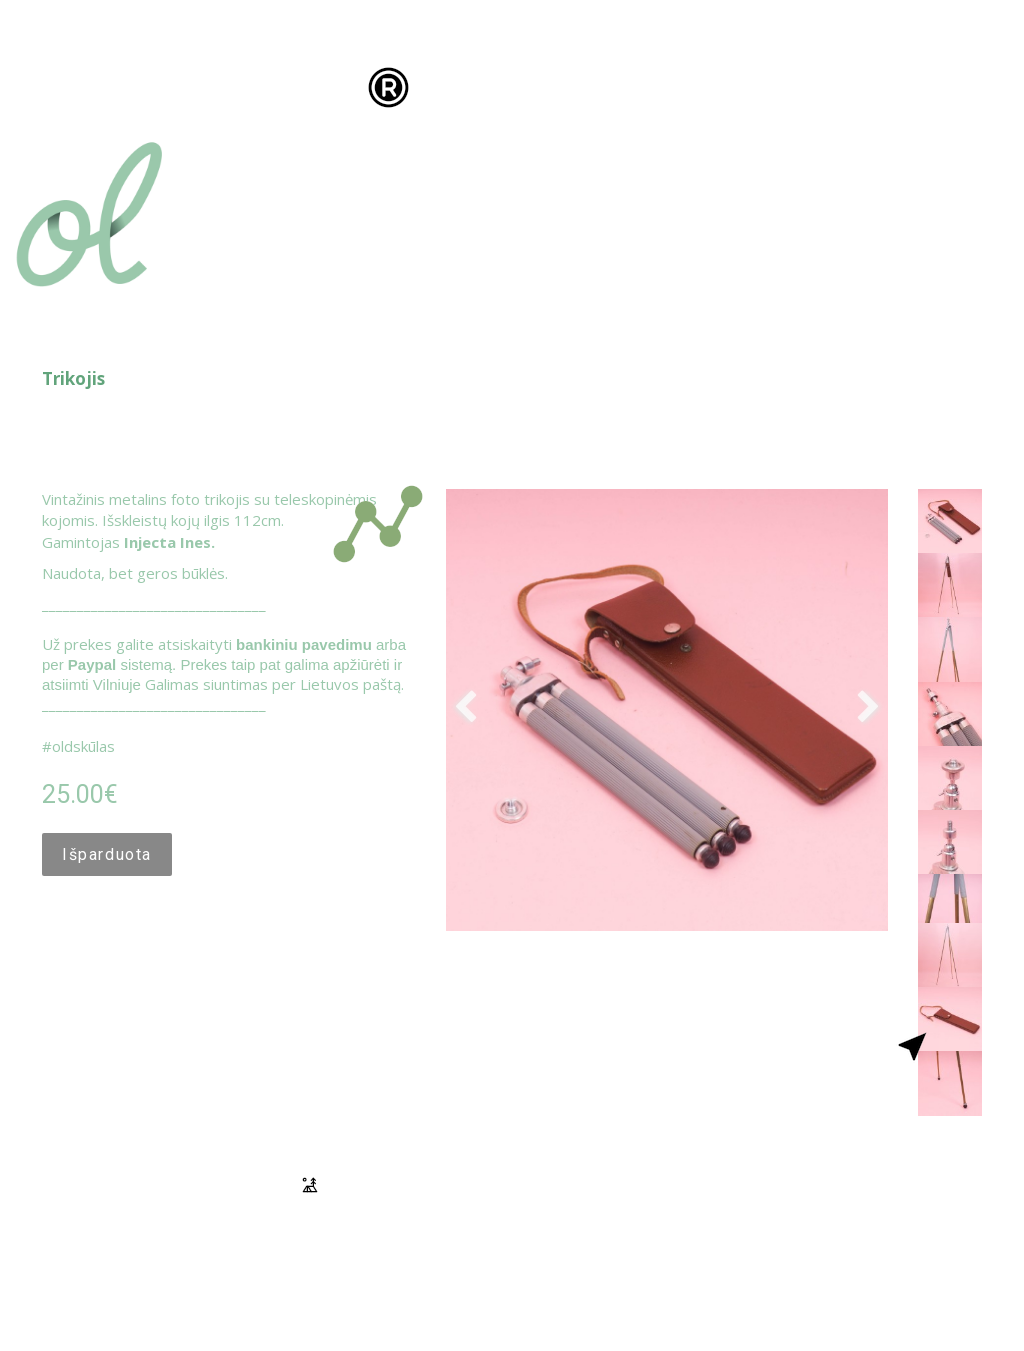 Image resolution: width=1024 pixels, height=1351 pixels. I want to click on view connected data points or analytics, so click(378, 524).